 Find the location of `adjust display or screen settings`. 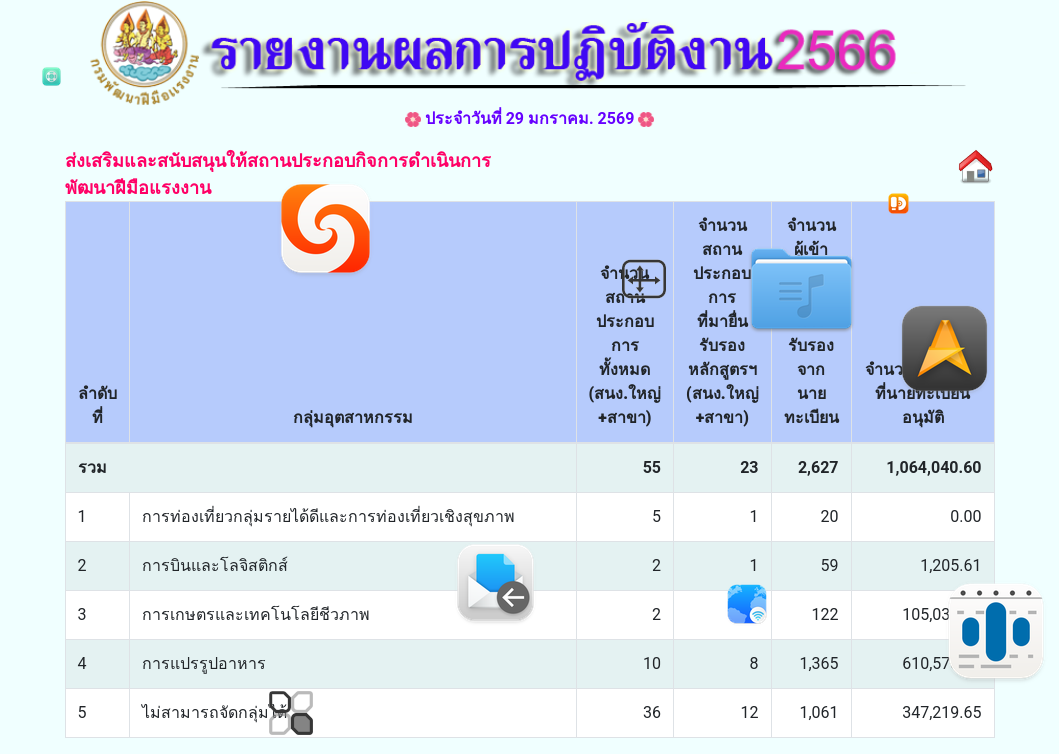

adjust display or screen settings is located at coordinates (644, 279).